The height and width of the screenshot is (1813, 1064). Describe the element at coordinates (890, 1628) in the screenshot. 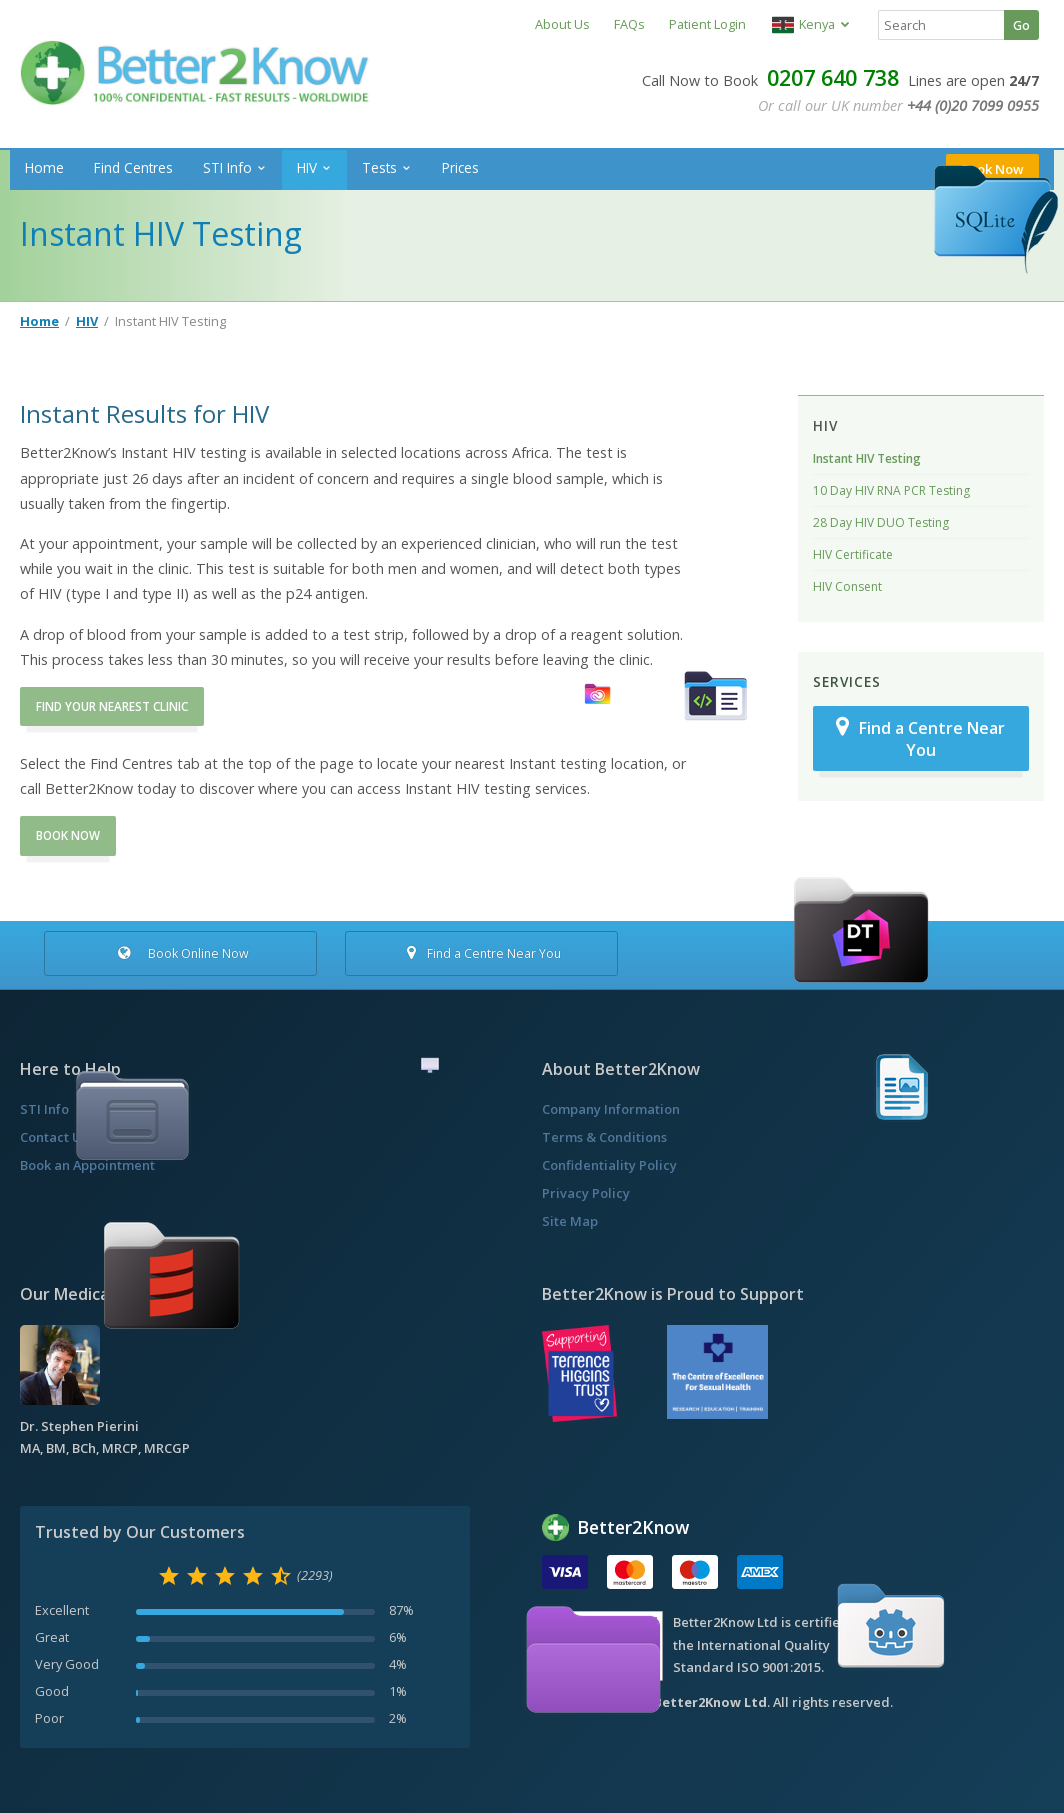

I see `folder containing godot engine project files` at that location.